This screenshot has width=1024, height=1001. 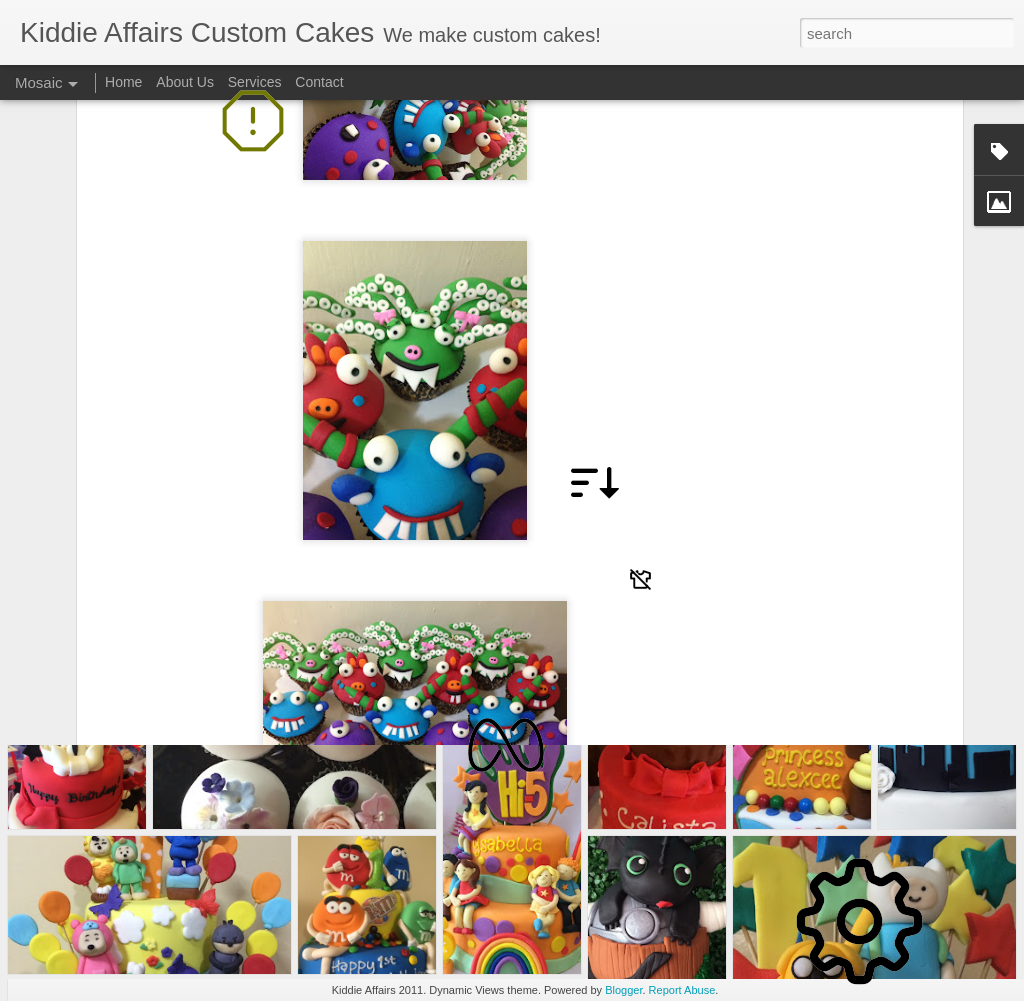 What do you see at coordinates (253, 121) in the screenshot?
I see `stop or halt current action` at bounding box center [253, 121].